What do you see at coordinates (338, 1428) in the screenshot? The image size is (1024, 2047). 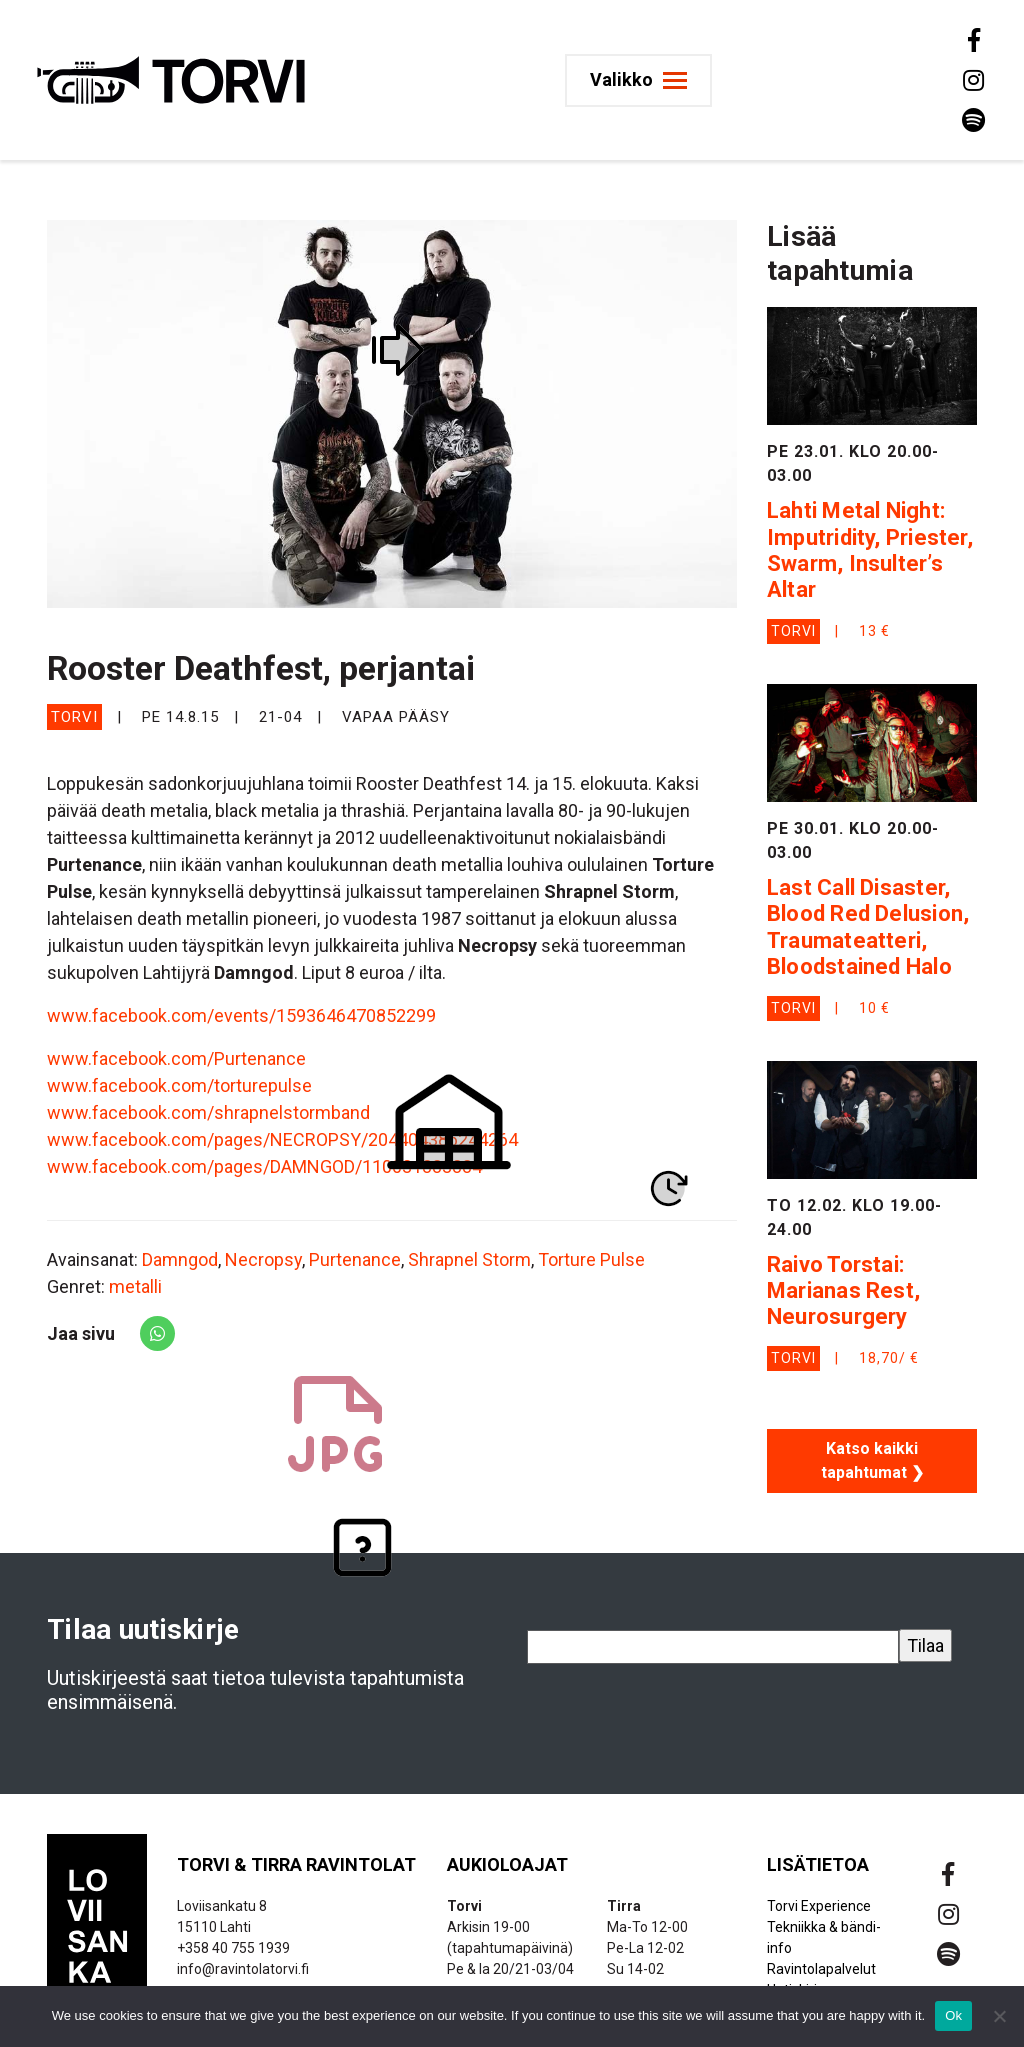 I see `view or open a JPG image file` at bounding box center [338, 1428].